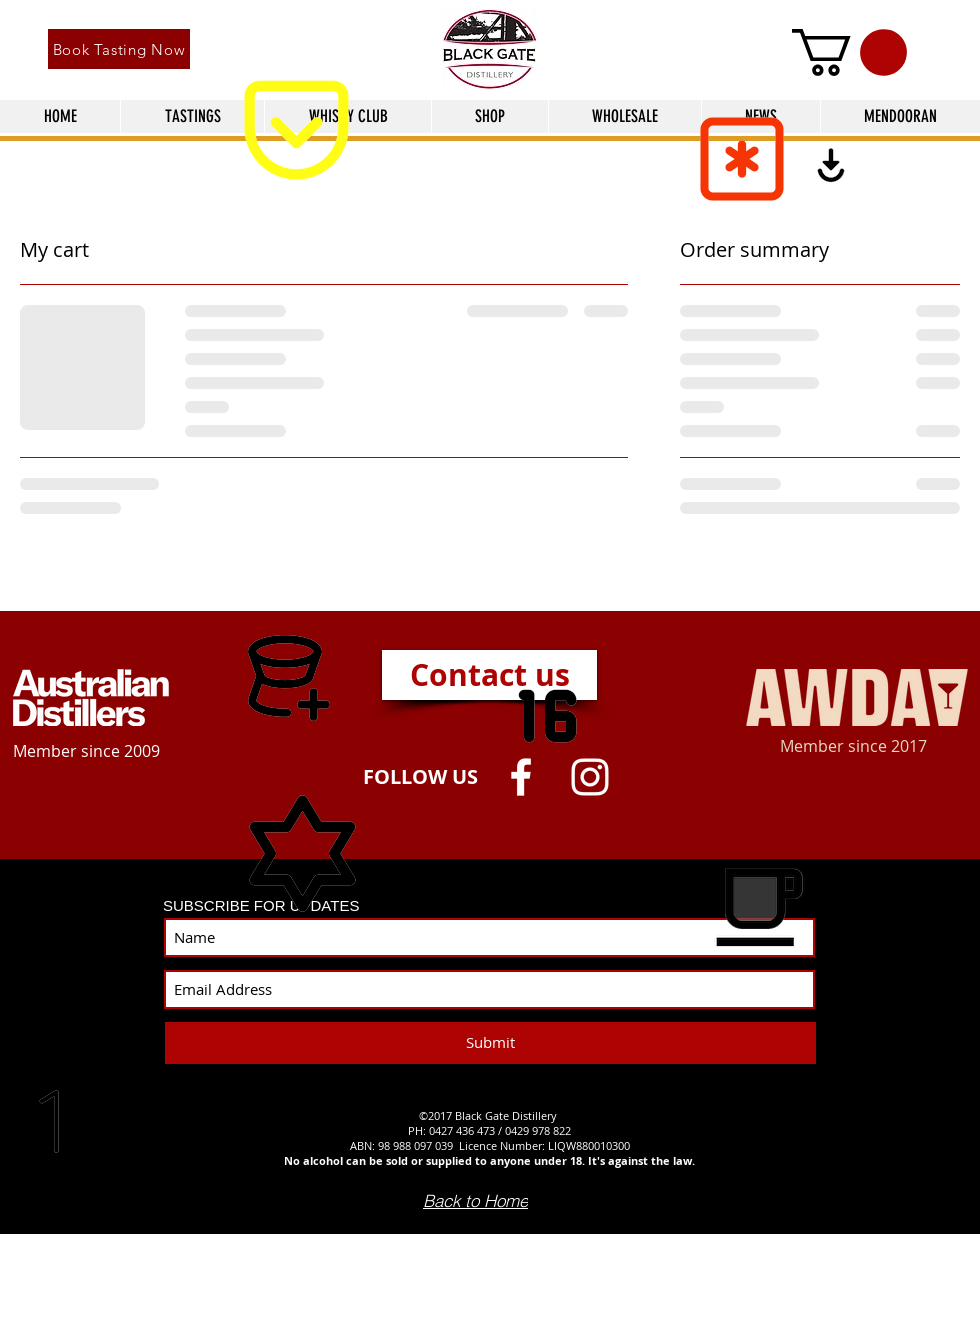  Describe the element at coordinates (53, 1121) in the screenshot. I see `indicates first place or top ranking` at that location.